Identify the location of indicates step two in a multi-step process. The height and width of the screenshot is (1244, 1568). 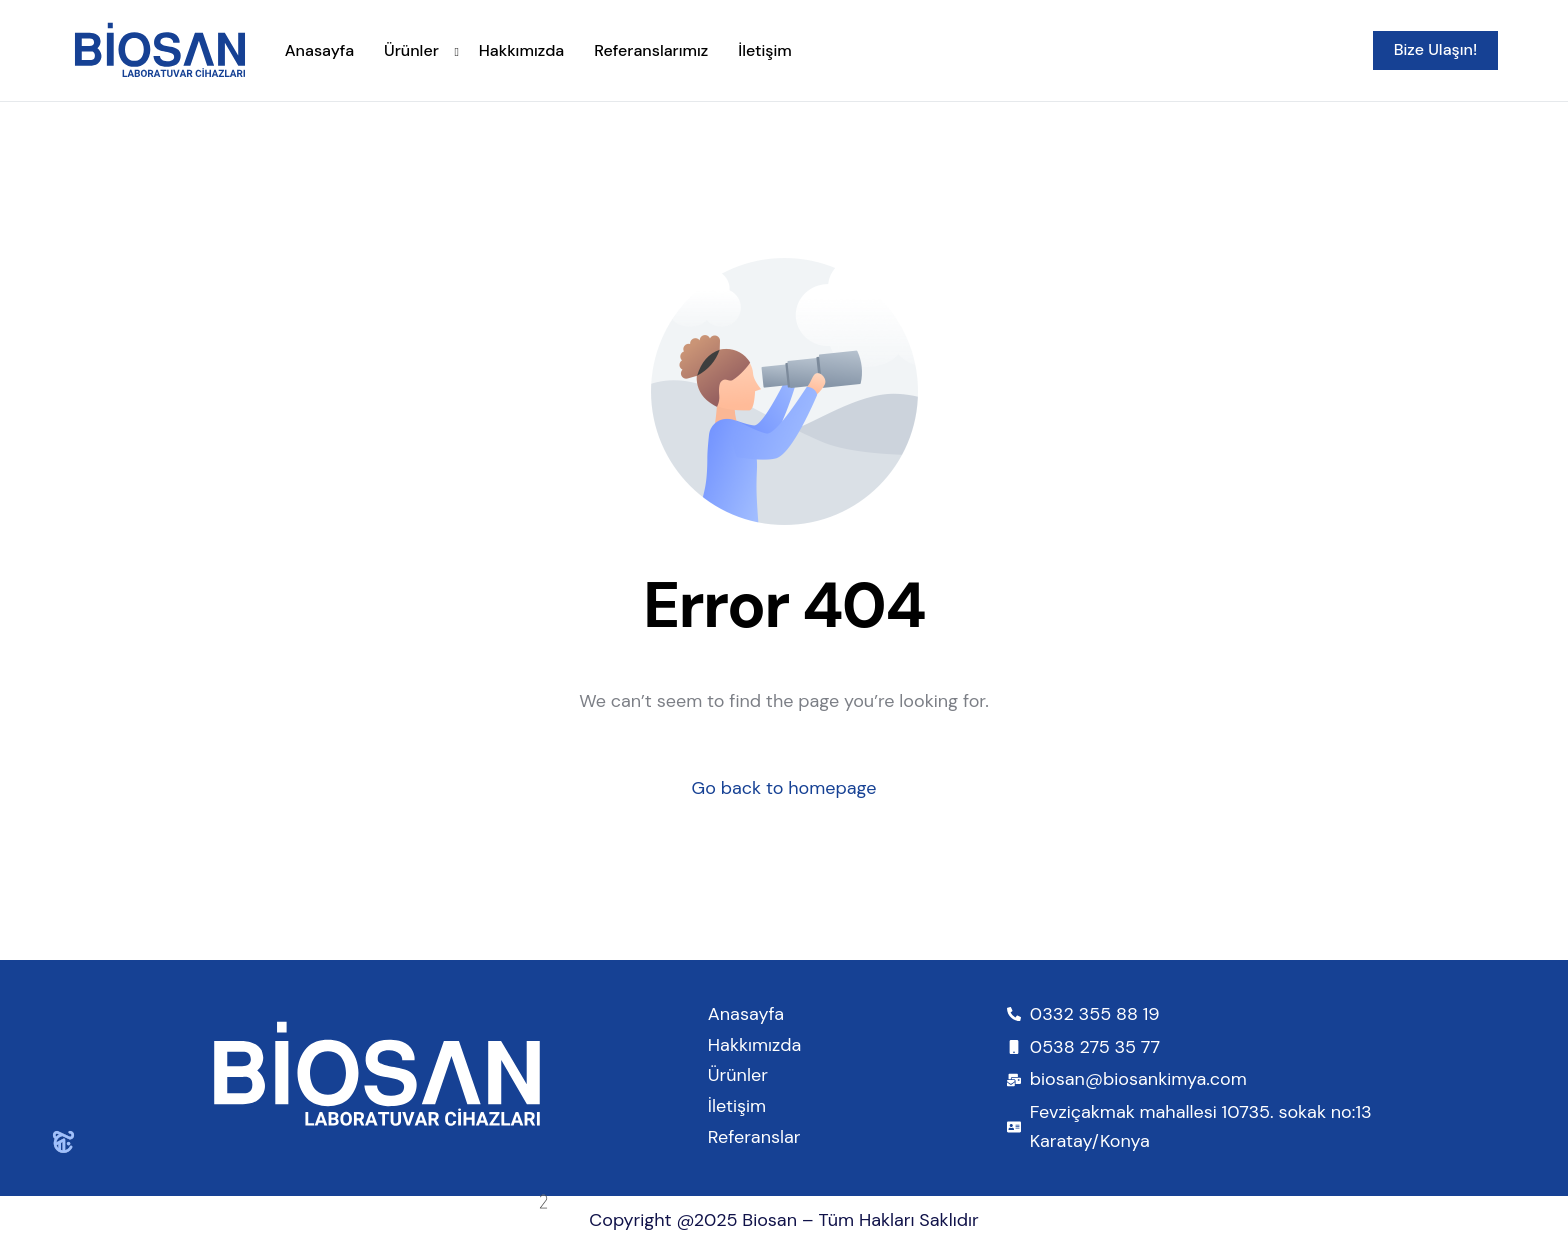
(543, 1201).